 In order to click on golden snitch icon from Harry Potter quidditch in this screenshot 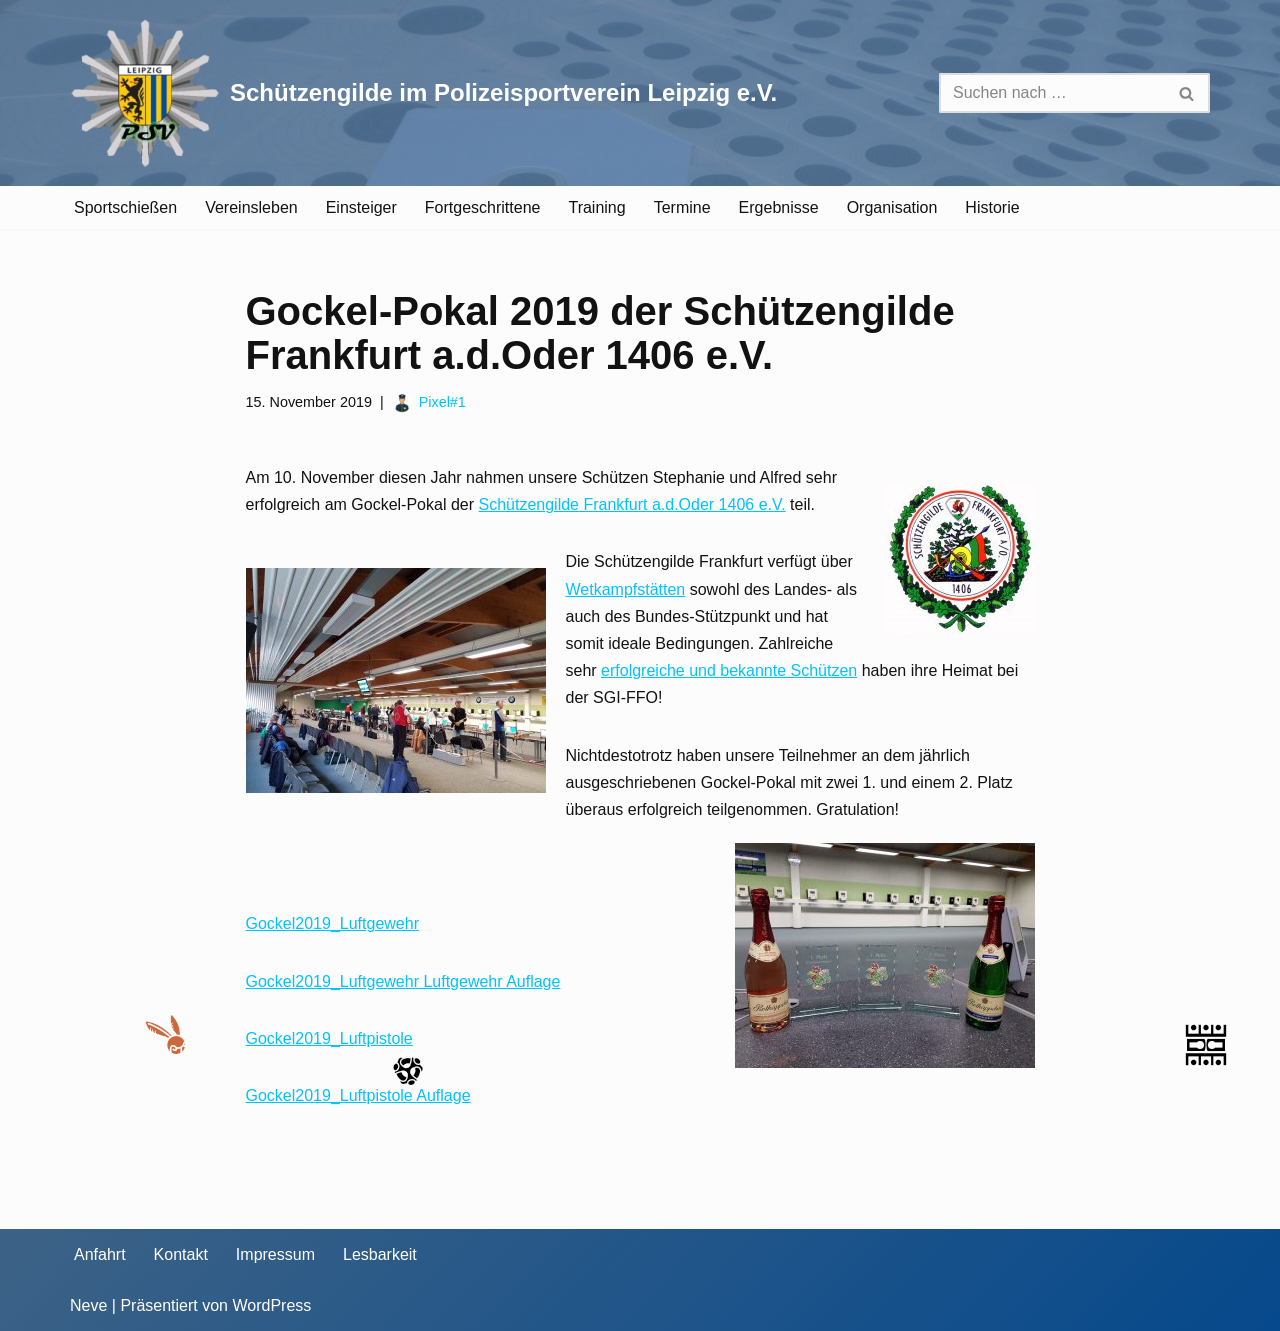, I will do `click(165, 1034)`.